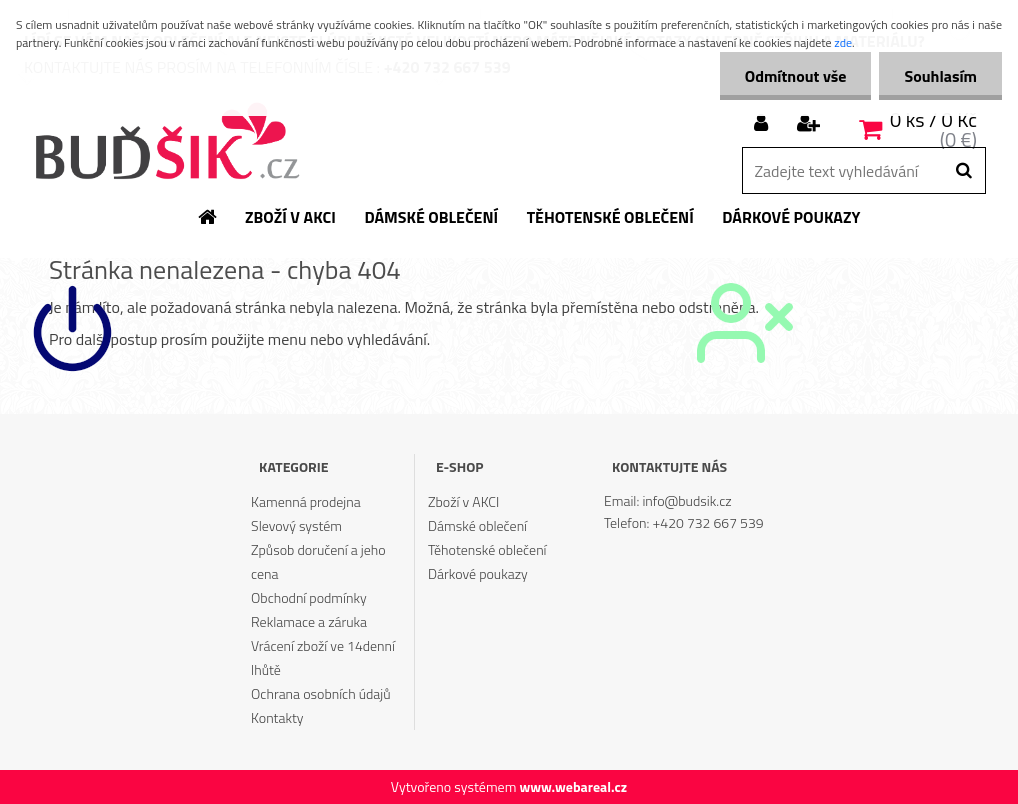 Image resolution: width=1018 pixels, height=804 pixels. What do you see at coordinates (745, 323) in the screenshot?
I see `remove a user from your contacts` at bounding box center [745, 323].